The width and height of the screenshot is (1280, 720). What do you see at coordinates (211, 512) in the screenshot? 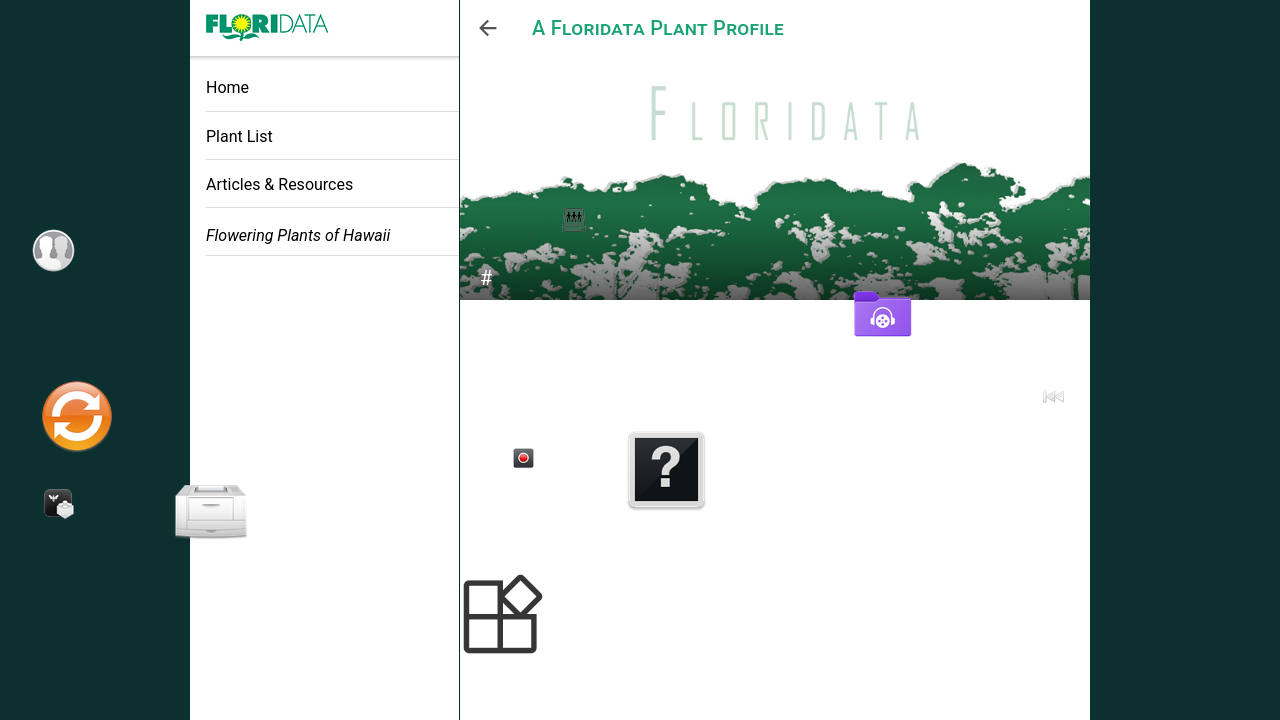
I see `access printer settings` at bounding box center [211, 512].